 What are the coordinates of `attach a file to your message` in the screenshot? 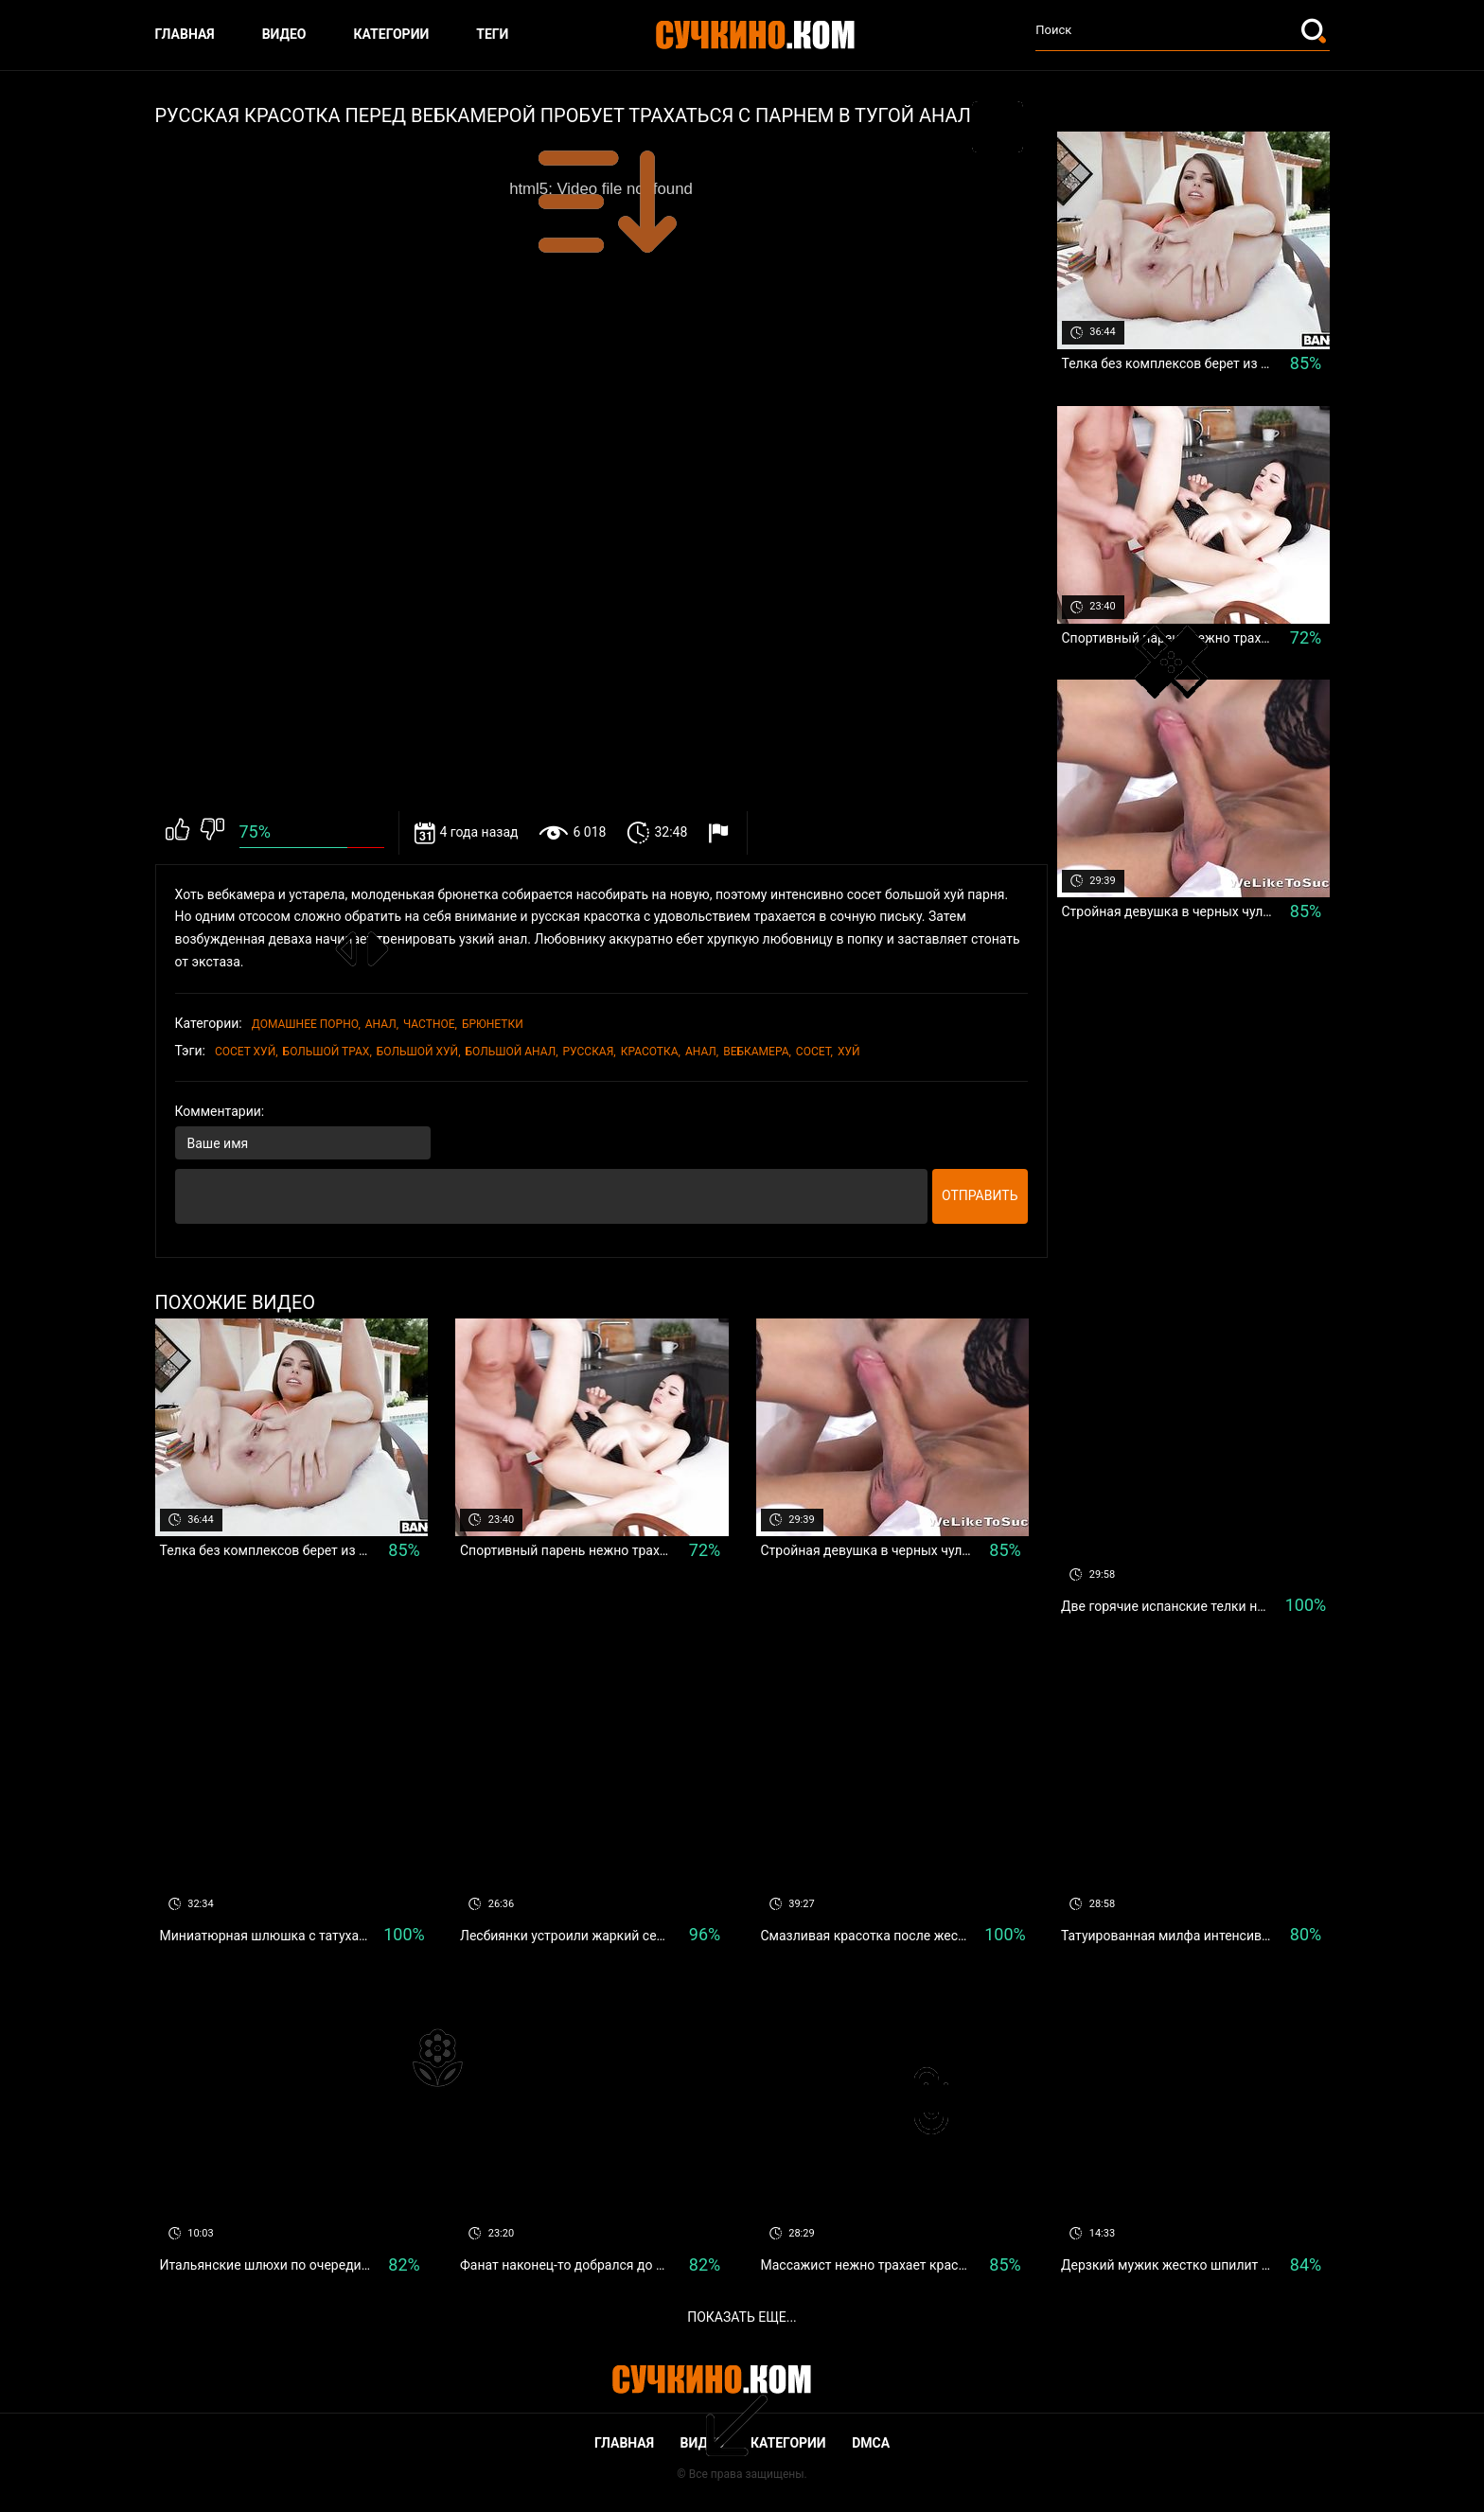 It's located at (929, 2100).